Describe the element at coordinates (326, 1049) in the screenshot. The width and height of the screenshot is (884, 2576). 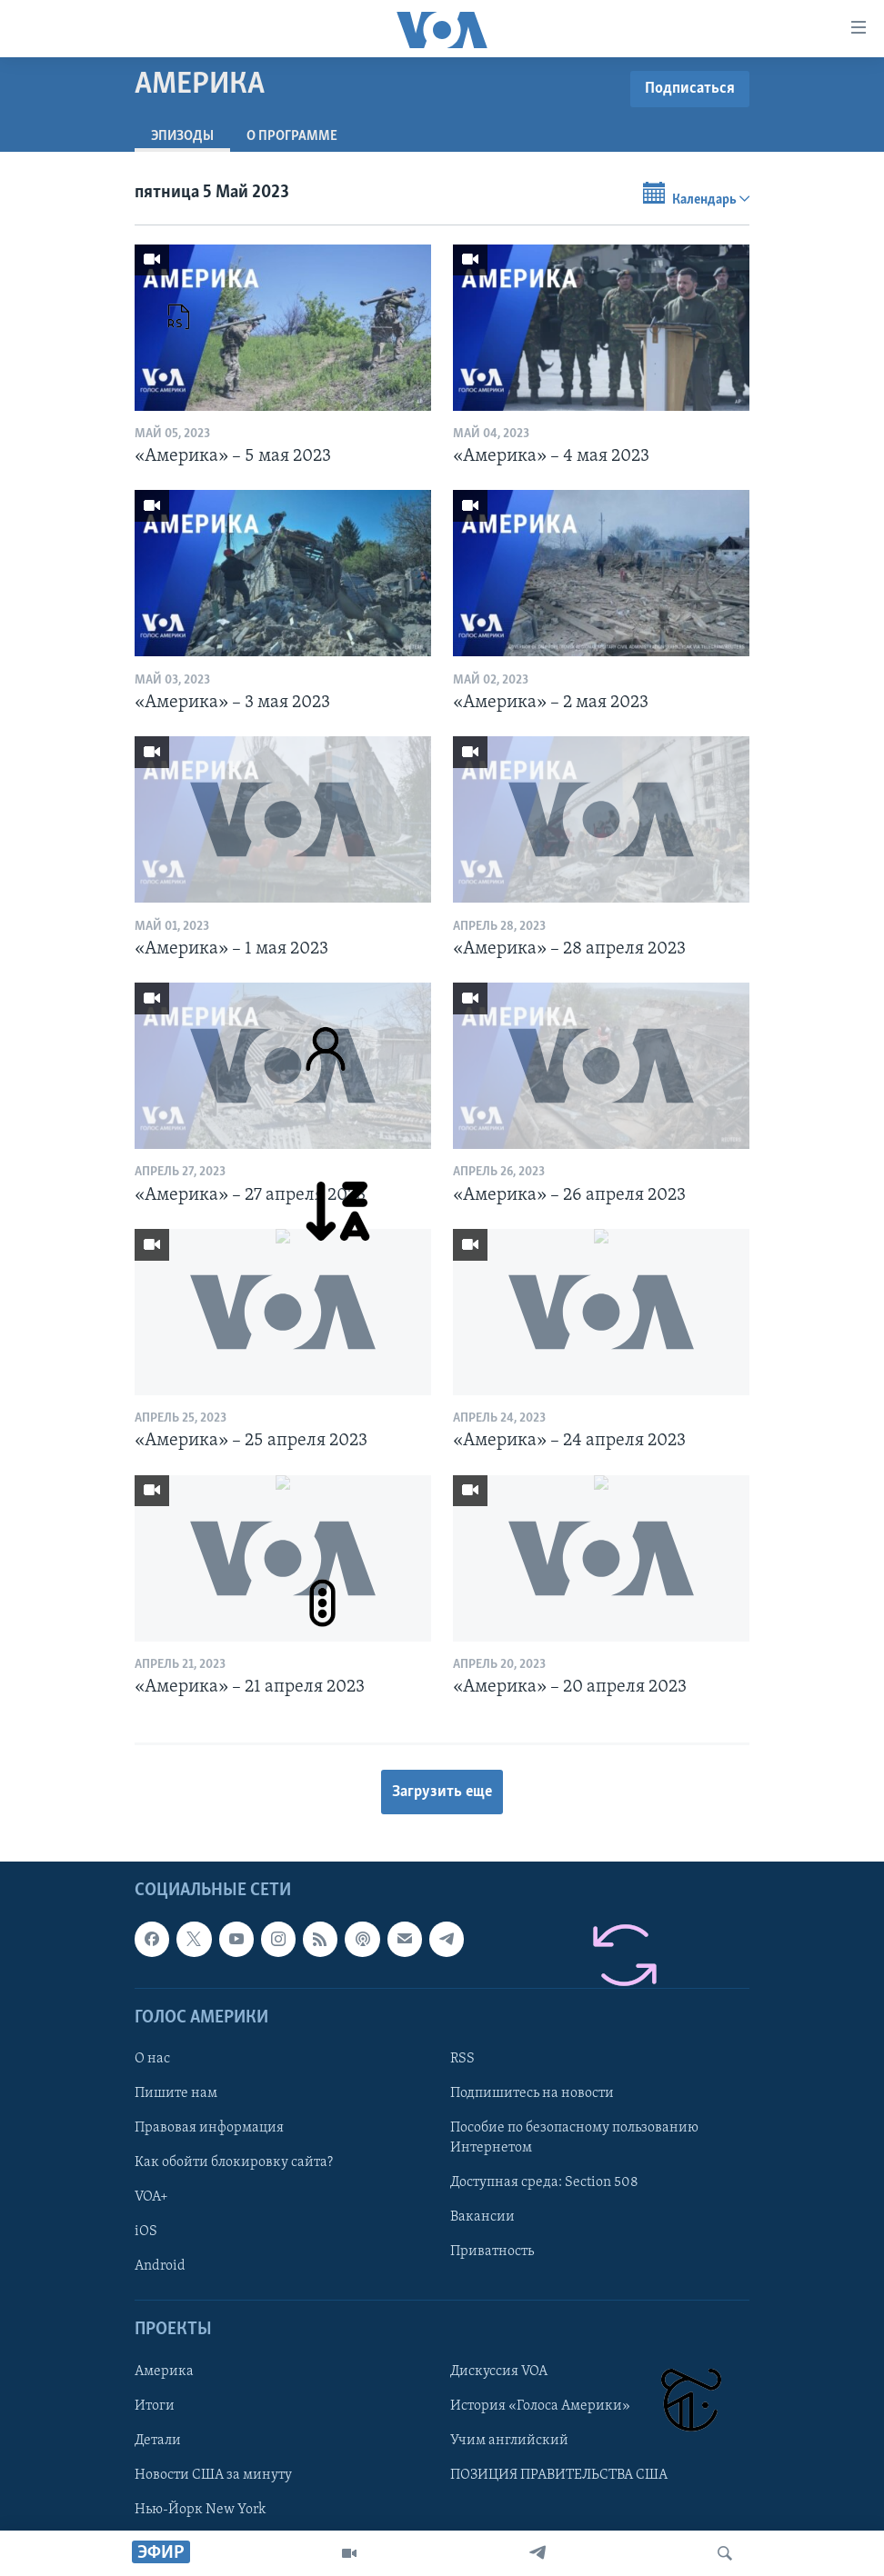
I see `view your profile` at that location.